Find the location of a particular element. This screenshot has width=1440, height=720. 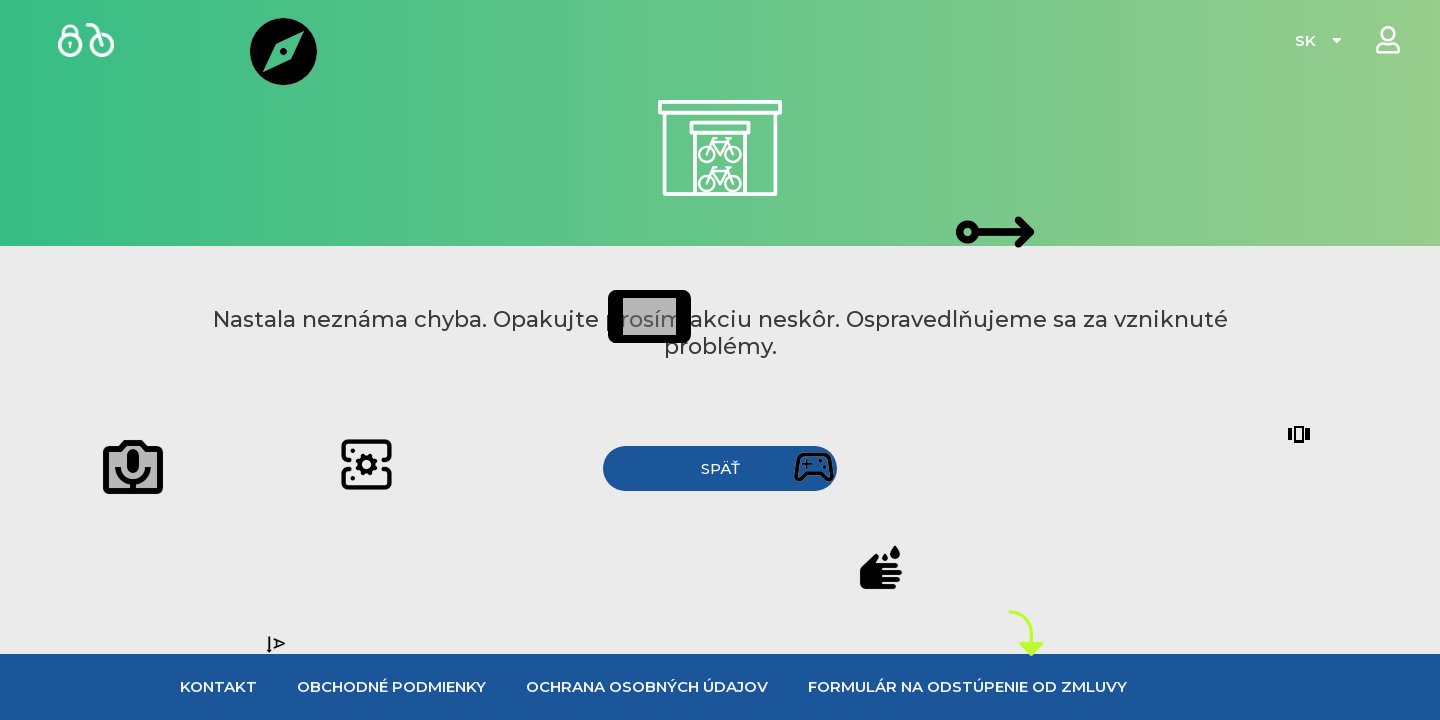

rotate text direction downward is located at coordinates (275, 644).